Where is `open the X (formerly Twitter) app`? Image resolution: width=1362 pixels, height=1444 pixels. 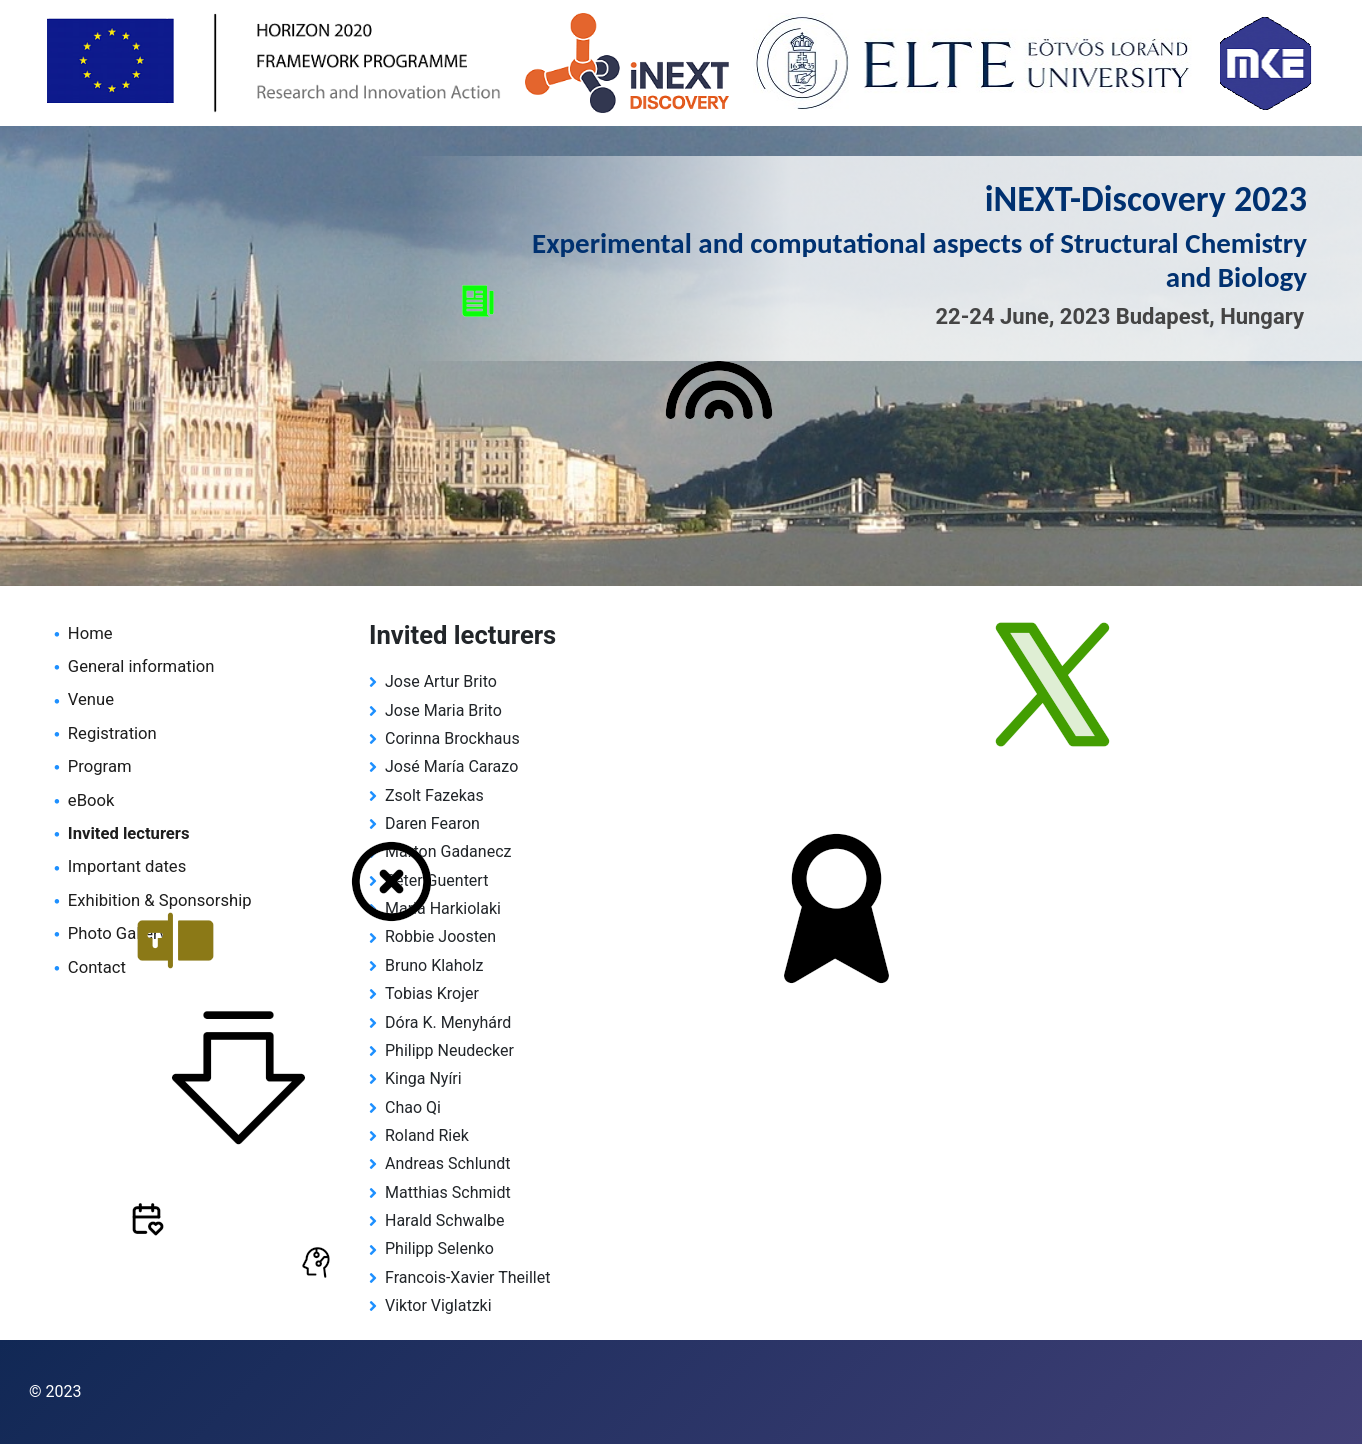
open the X (formerly Twitter) app is located at coordinates (1052, 684).